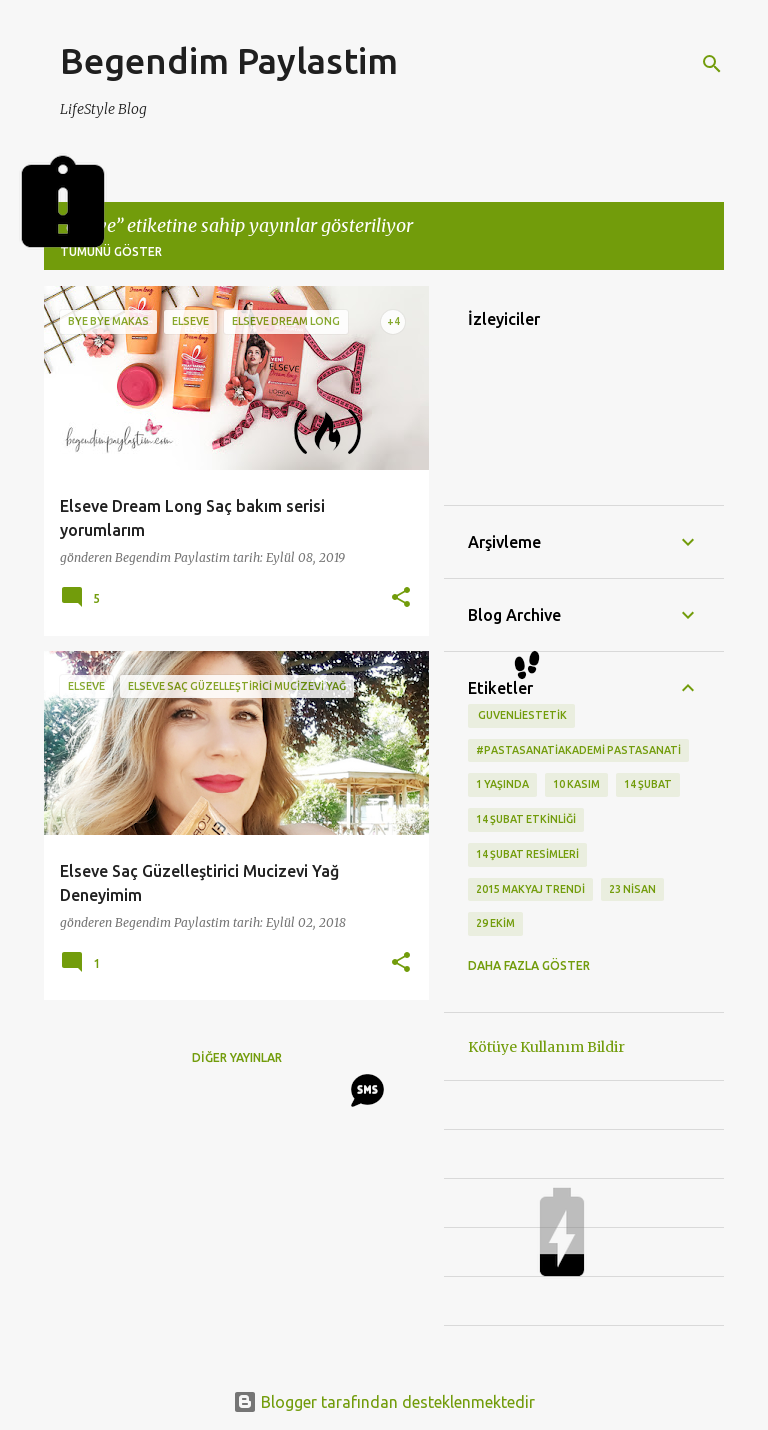  I want to click on freeCodeCamp logo, so click(327, 431).